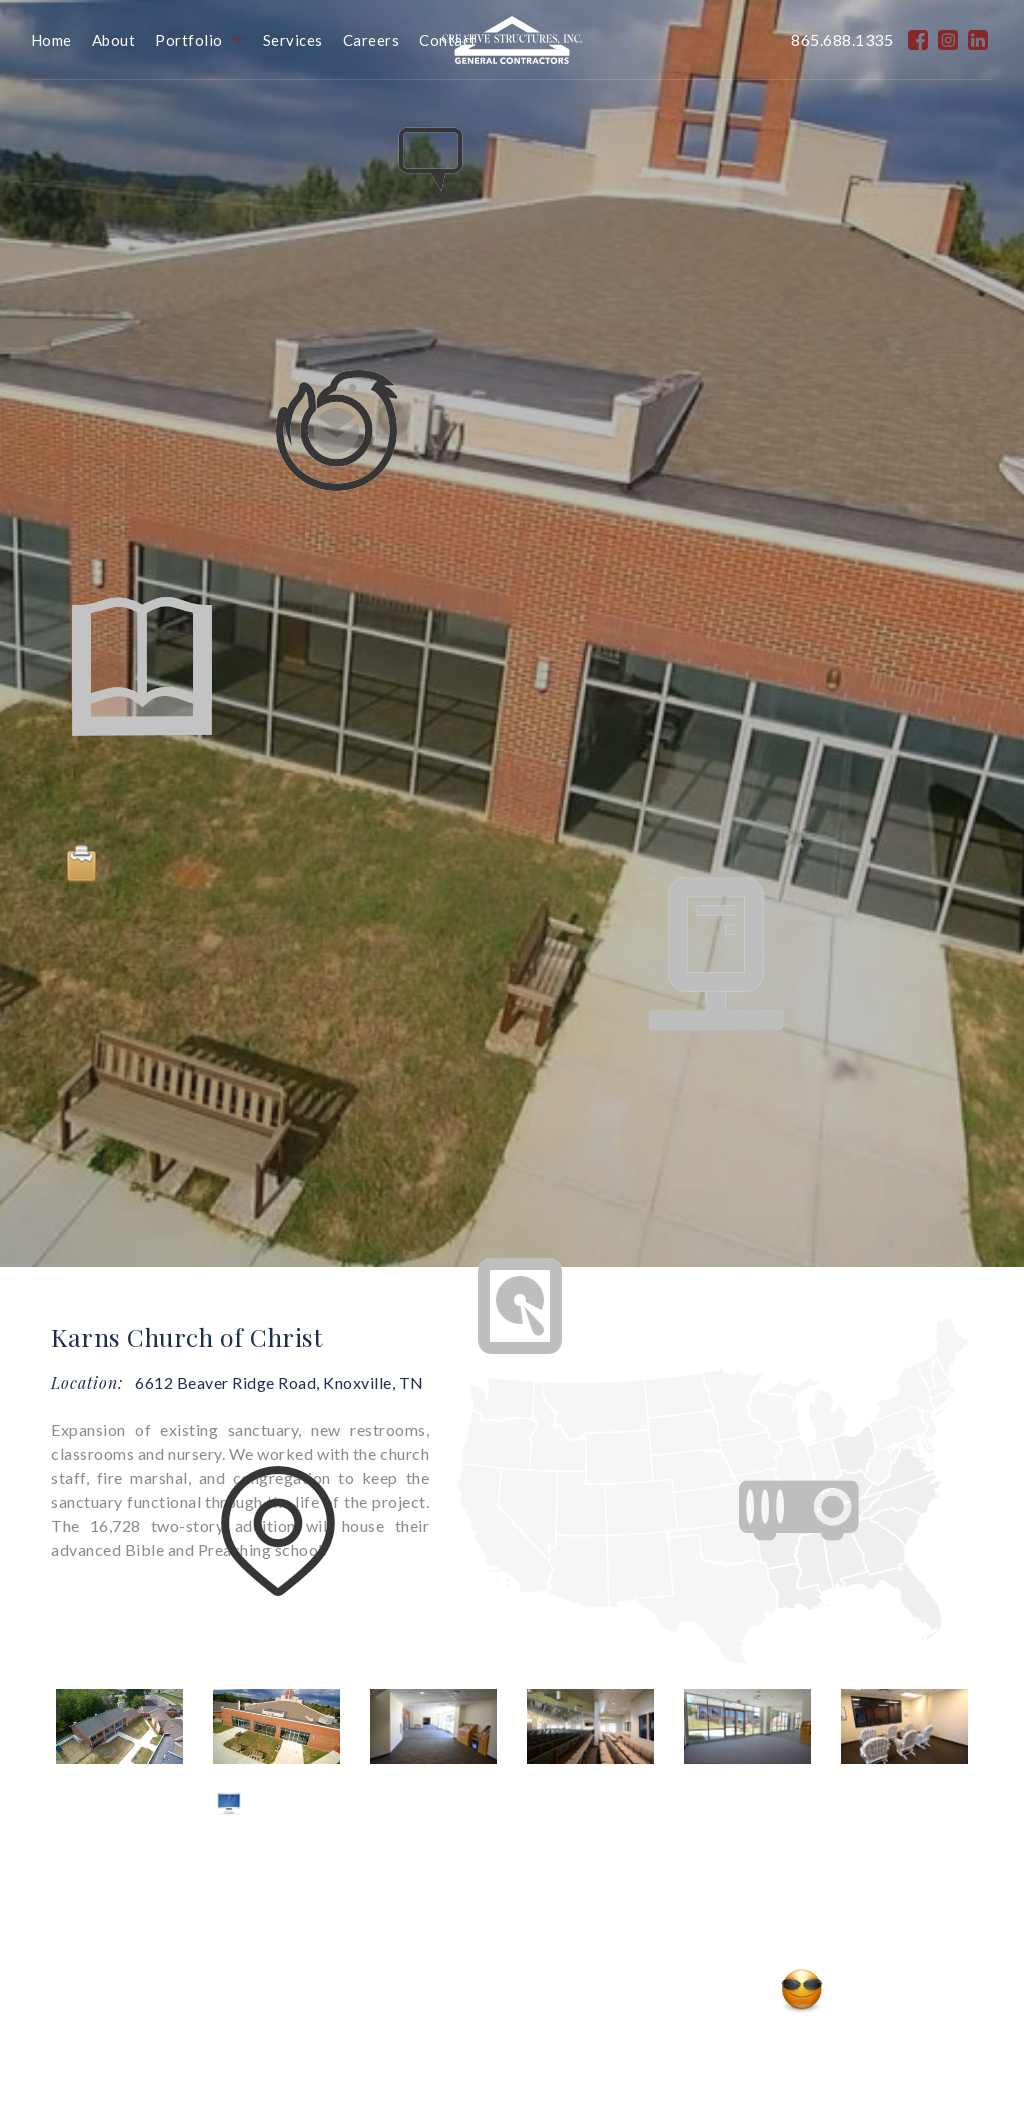 Image resolution: width=1024 pixels, height=2112 pixels. I want to click on open thunderbird email client, so click(336, 430).